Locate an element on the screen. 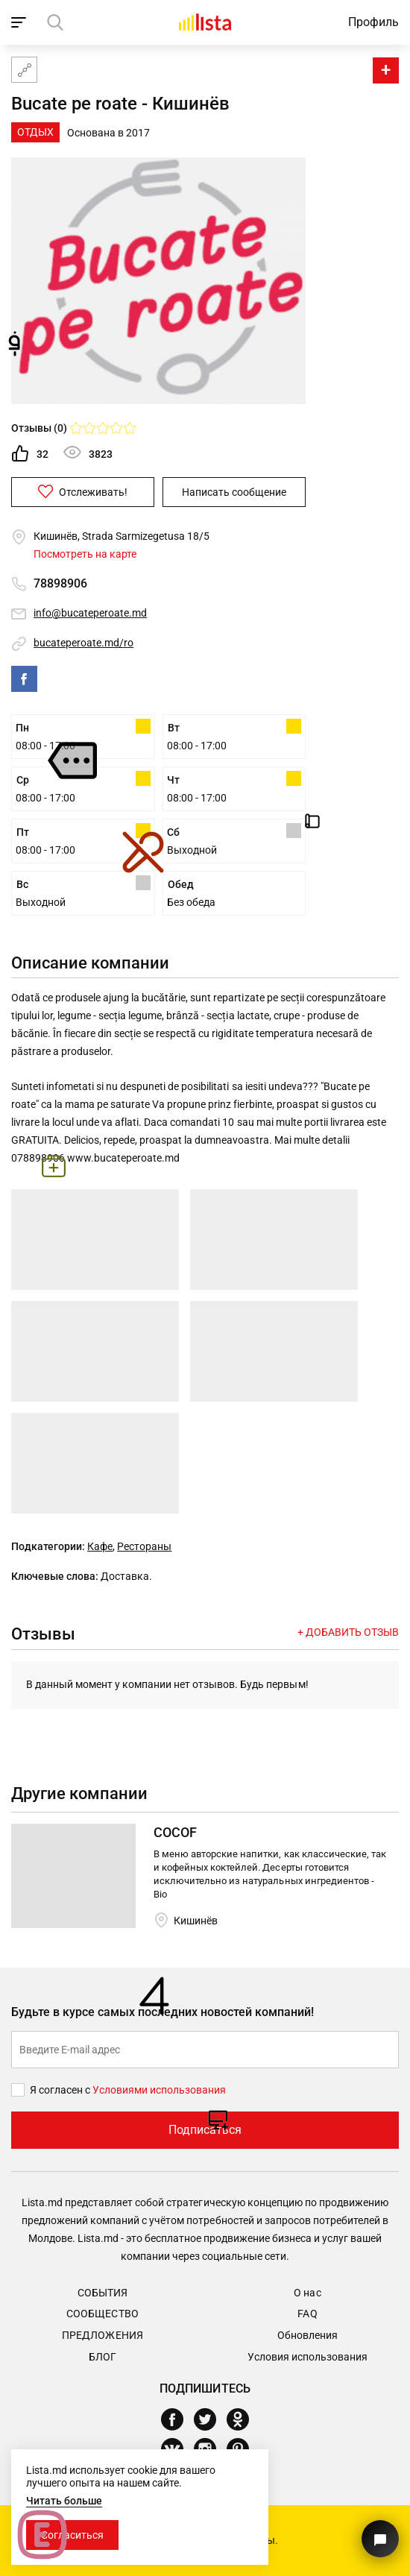  indicates step four in a multi-step process is located at coordinates (155, 1996).